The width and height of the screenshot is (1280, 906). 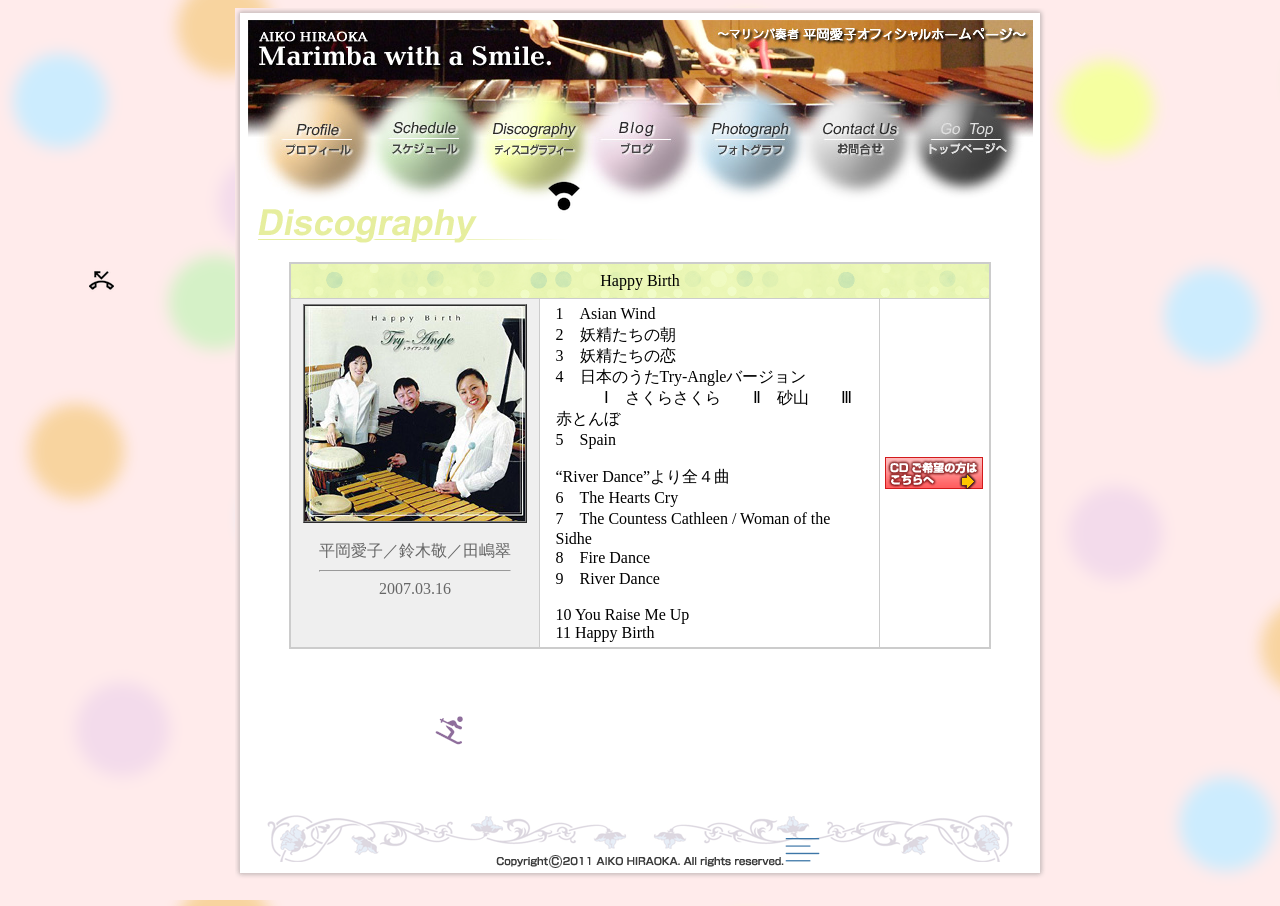 What do you see at coordinates (802, 850) in the screenshot?
I see `align text to the left` at bounding box center [802, 850].